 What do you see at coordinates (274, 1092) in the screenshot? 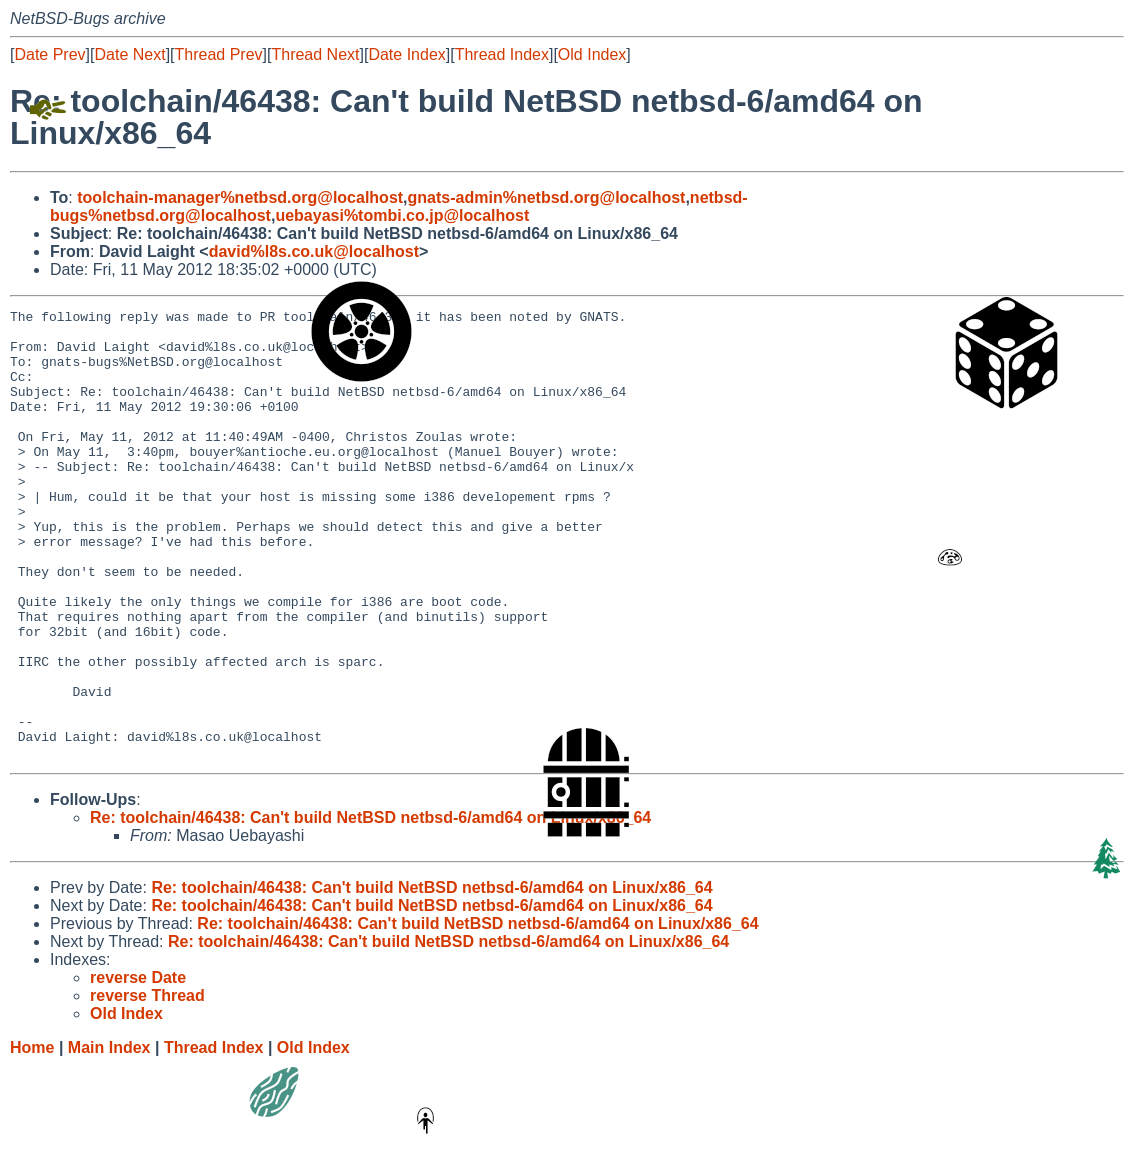
I see `indicates almond or tree nut allergen warning` at bounding box center [274, 1092].